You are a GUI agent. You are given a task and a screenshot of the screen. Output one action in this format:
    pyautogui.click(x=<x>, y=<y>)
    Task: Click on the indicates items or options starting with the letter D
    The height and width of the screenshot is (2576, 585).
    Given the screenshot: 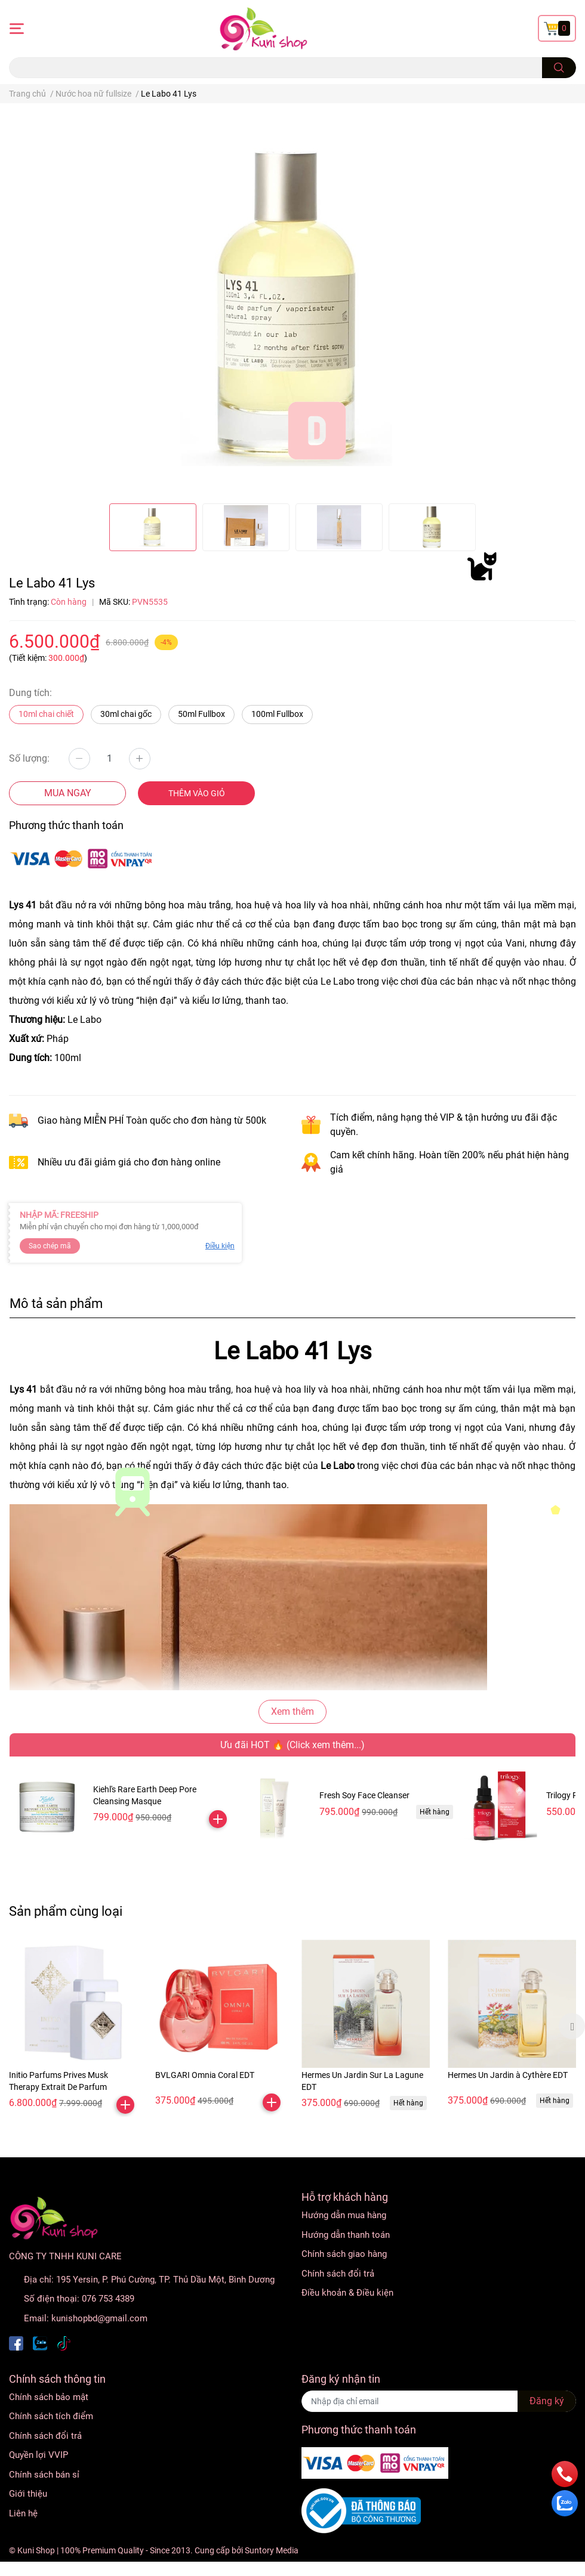 What is the action you would take?
    pyautogui.click(x=317, y=431)
    